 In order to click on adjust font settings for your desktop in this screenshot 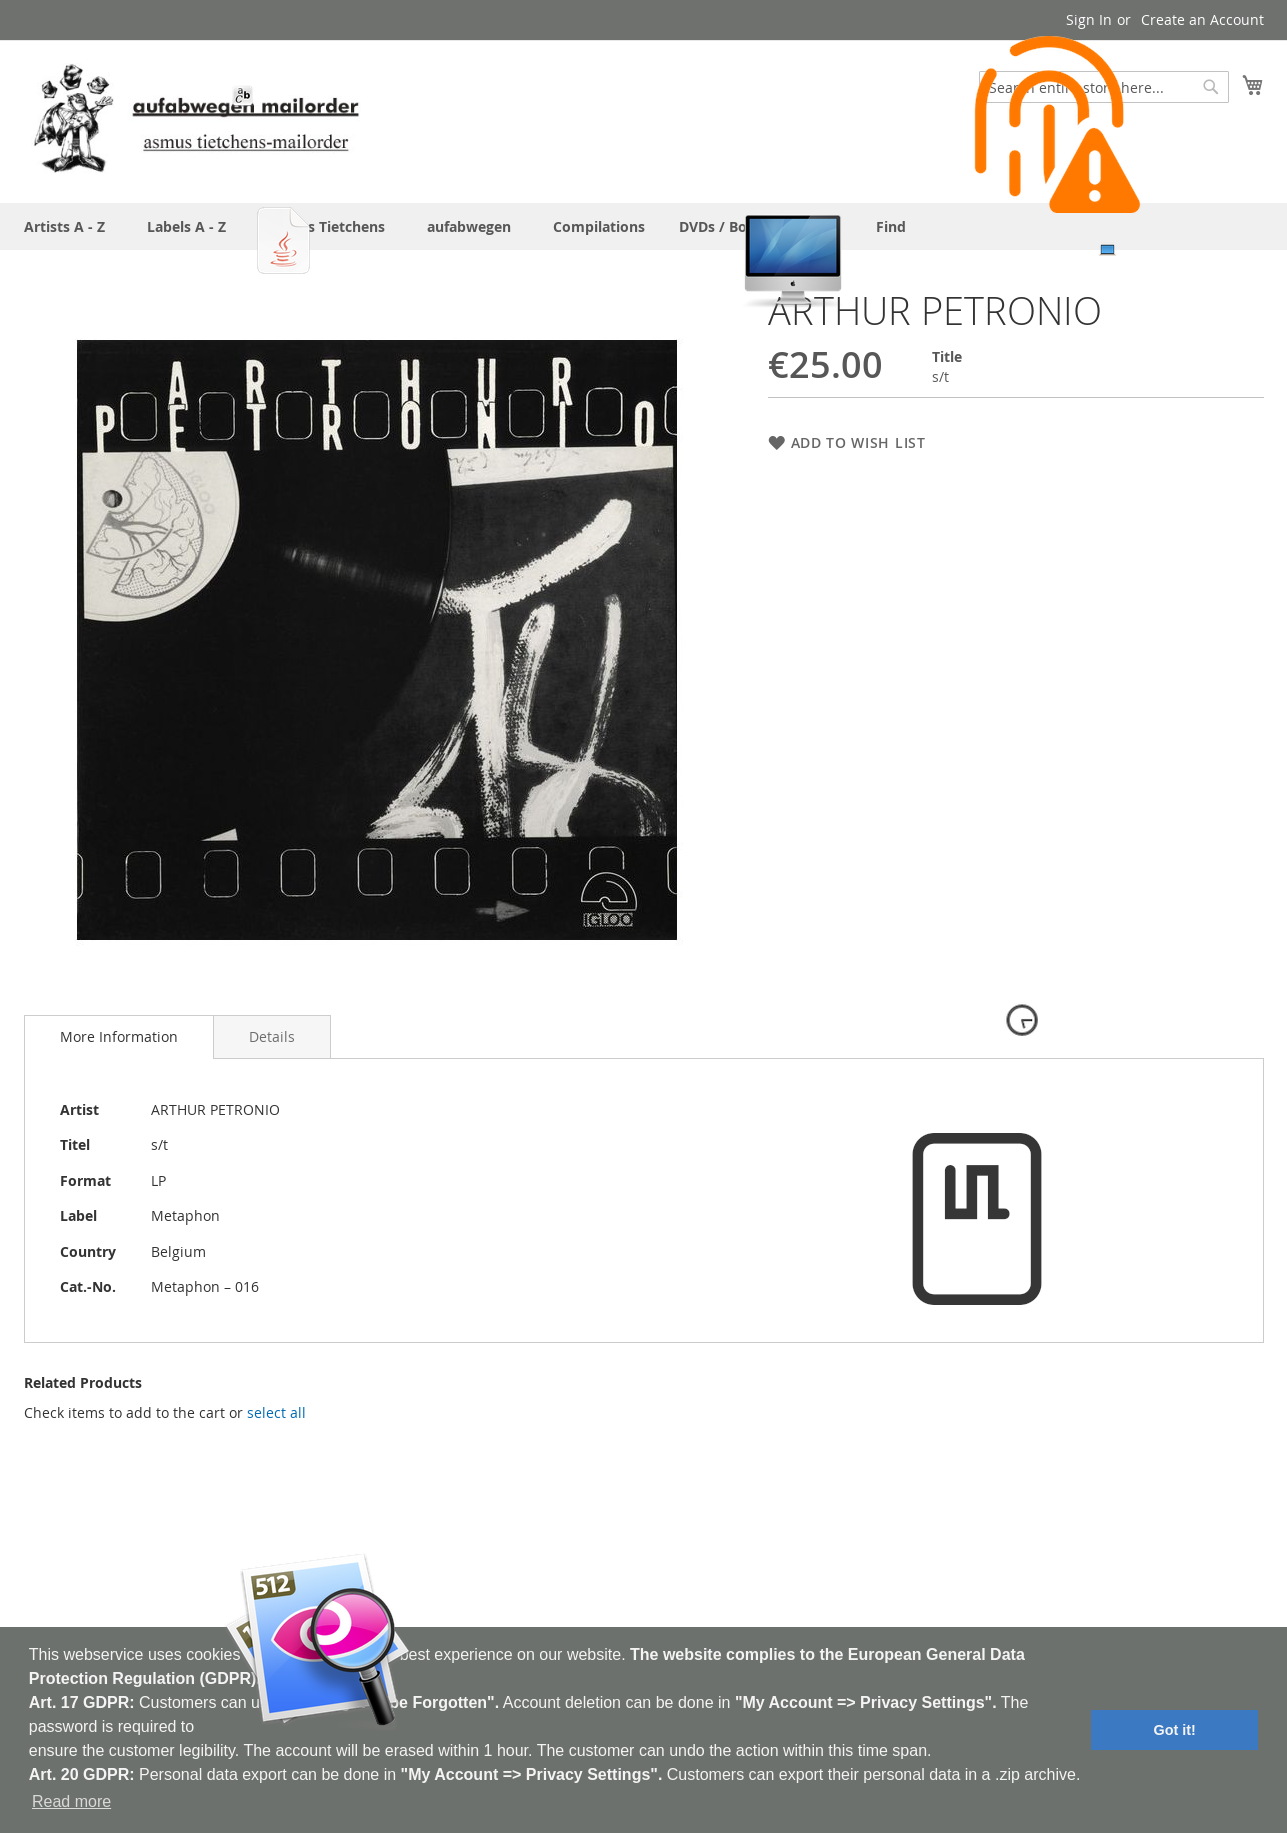, I will do `click(242, 95)`.